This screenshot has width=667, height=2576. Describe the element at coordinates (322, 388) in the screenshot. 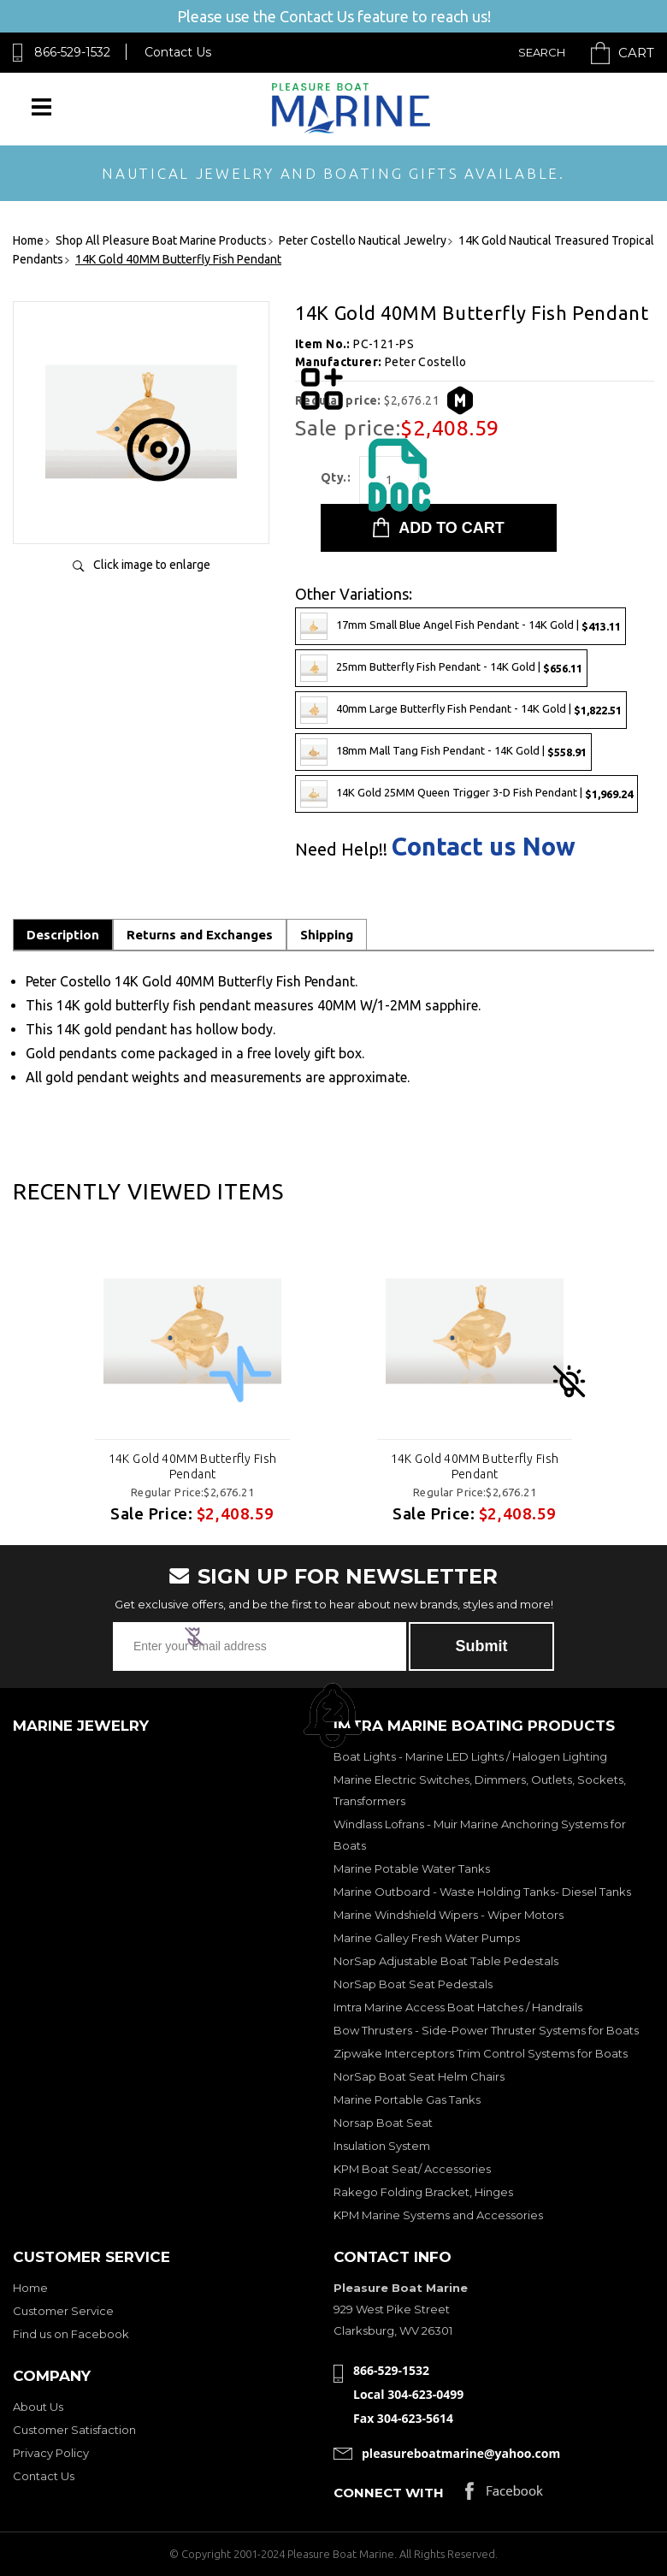

I see `open app drawer or menu` at that location.